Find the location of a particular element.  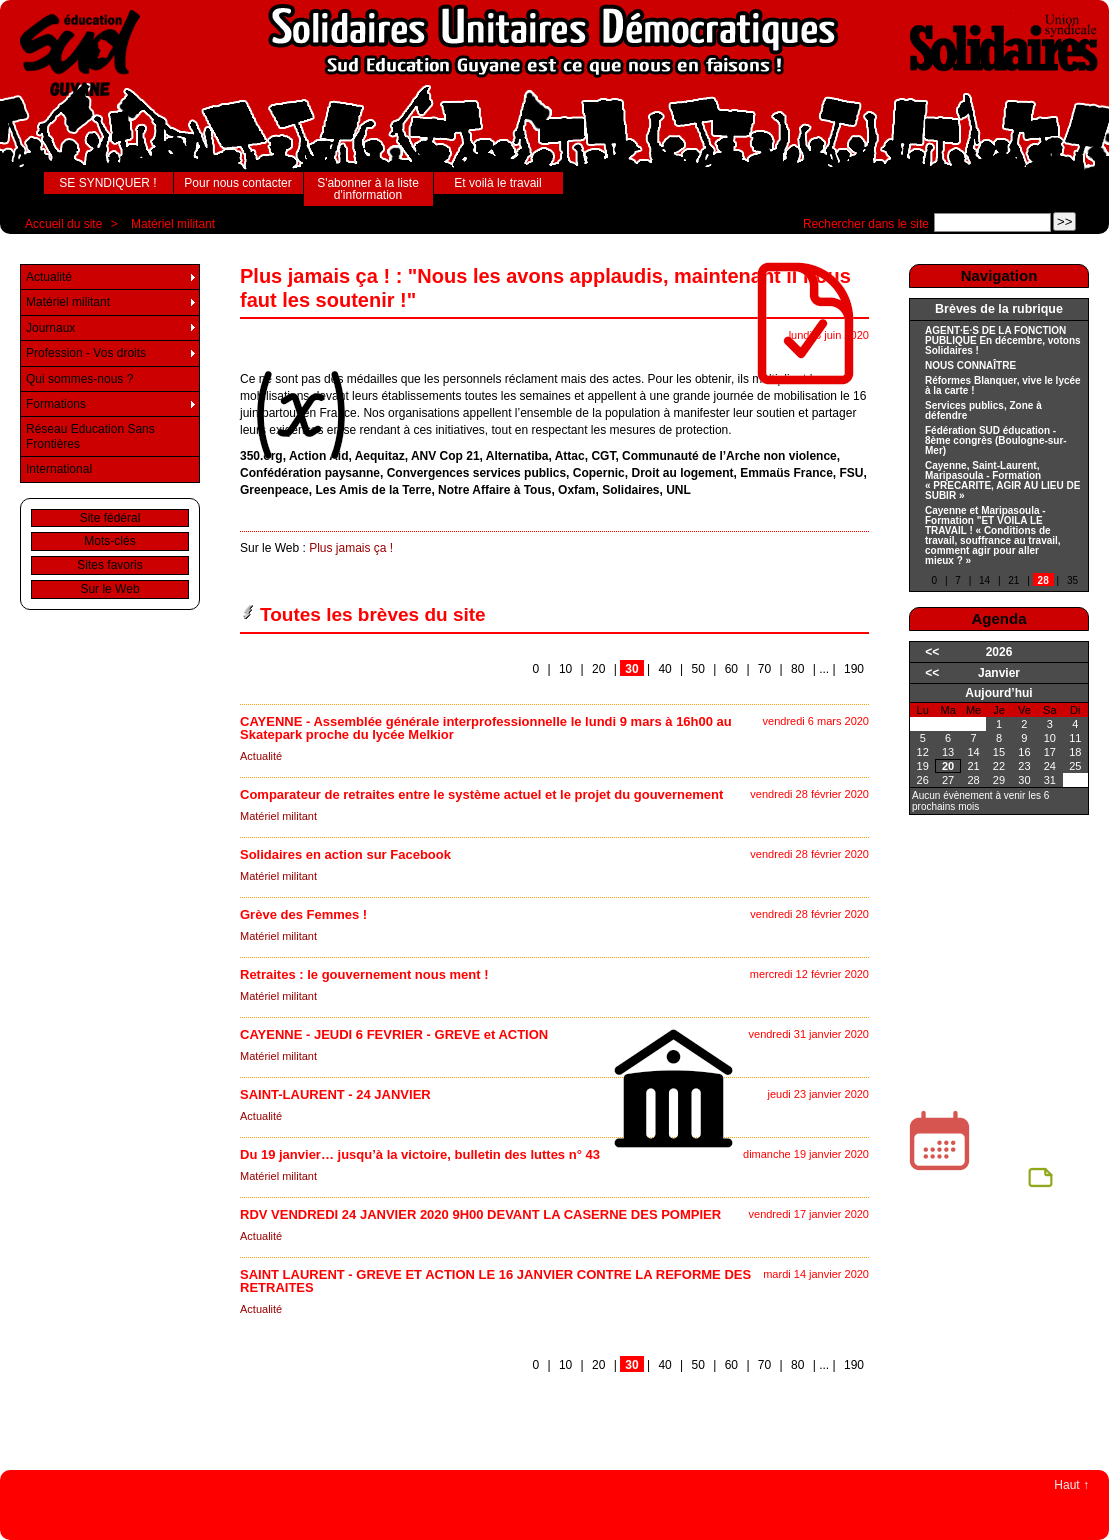

view calendar with scheduled events is located at coordinates (939, 1140).